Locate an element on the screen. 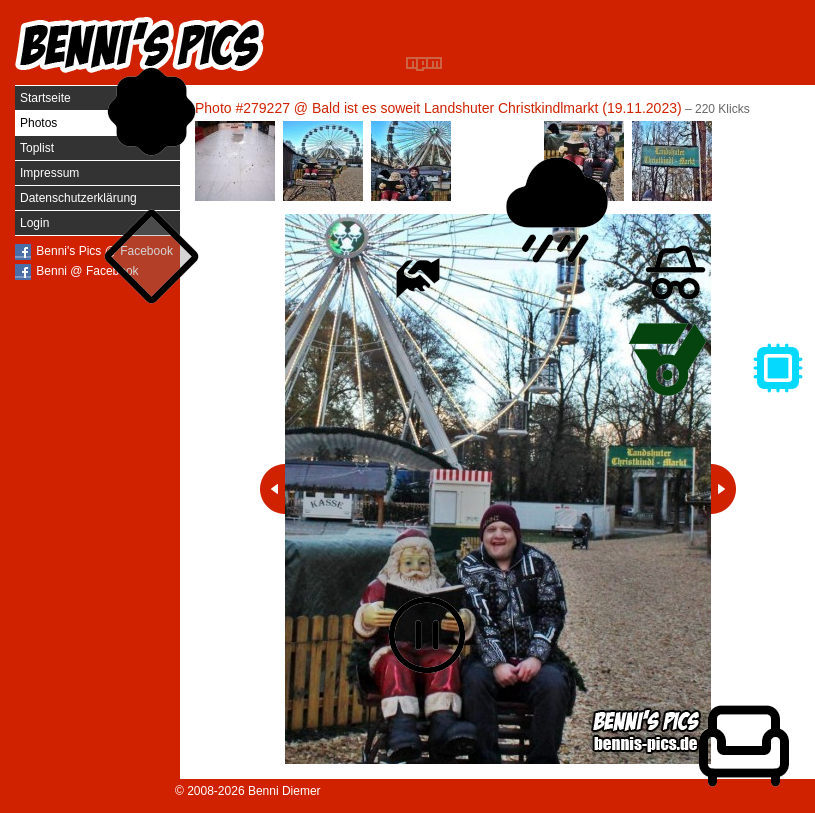  pause media playback is located at coordinates (427, 635).